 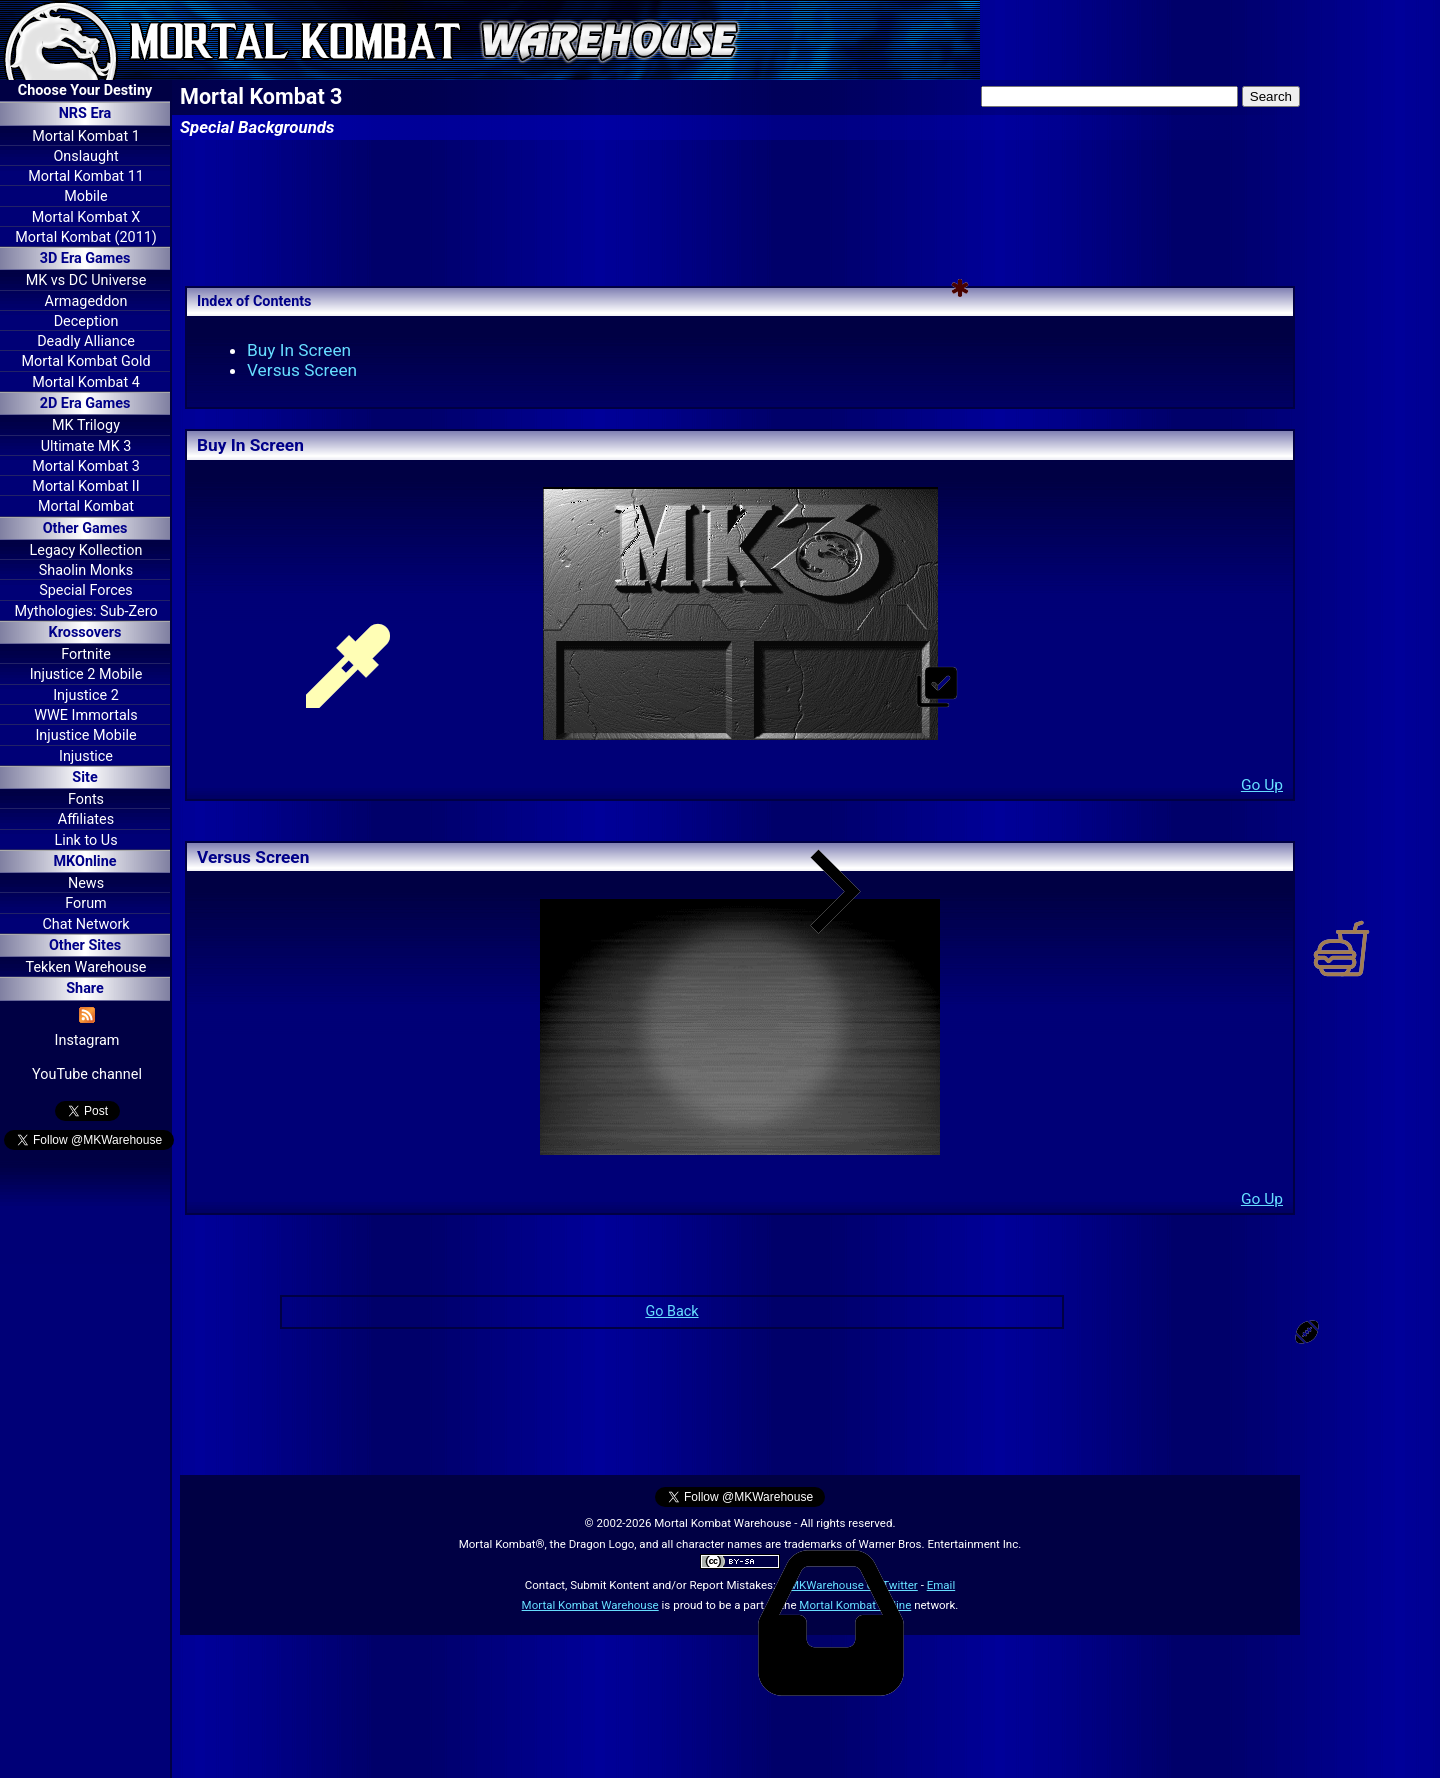 I want to click on item successfully added to library, so click(x=937, y=687).